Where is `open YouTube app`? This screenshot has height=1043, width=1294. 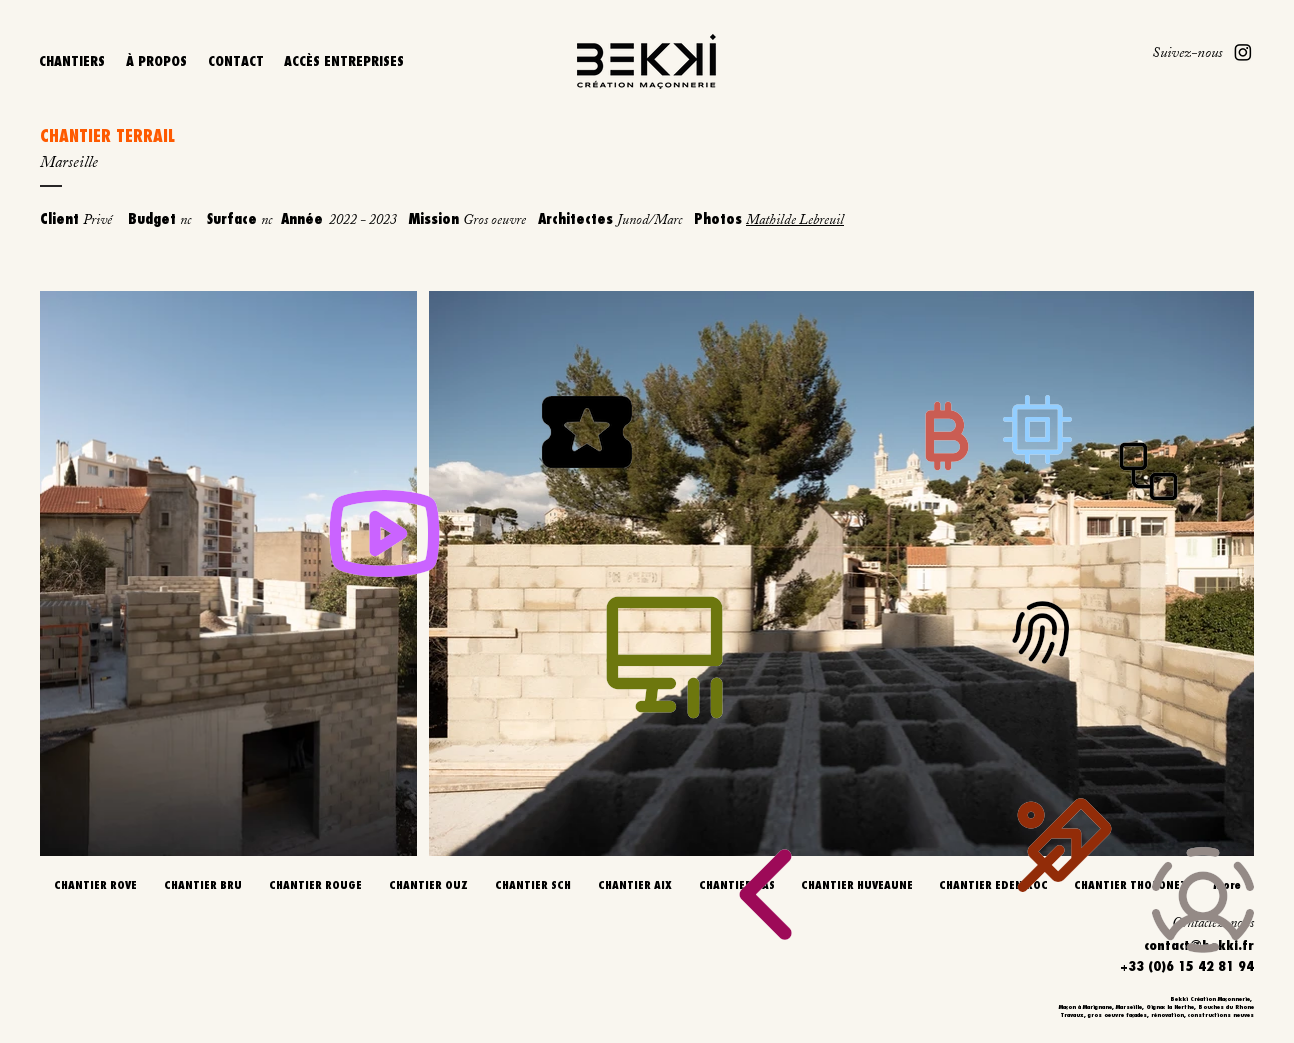
open YouTube app is located at coordinates (384, 533).